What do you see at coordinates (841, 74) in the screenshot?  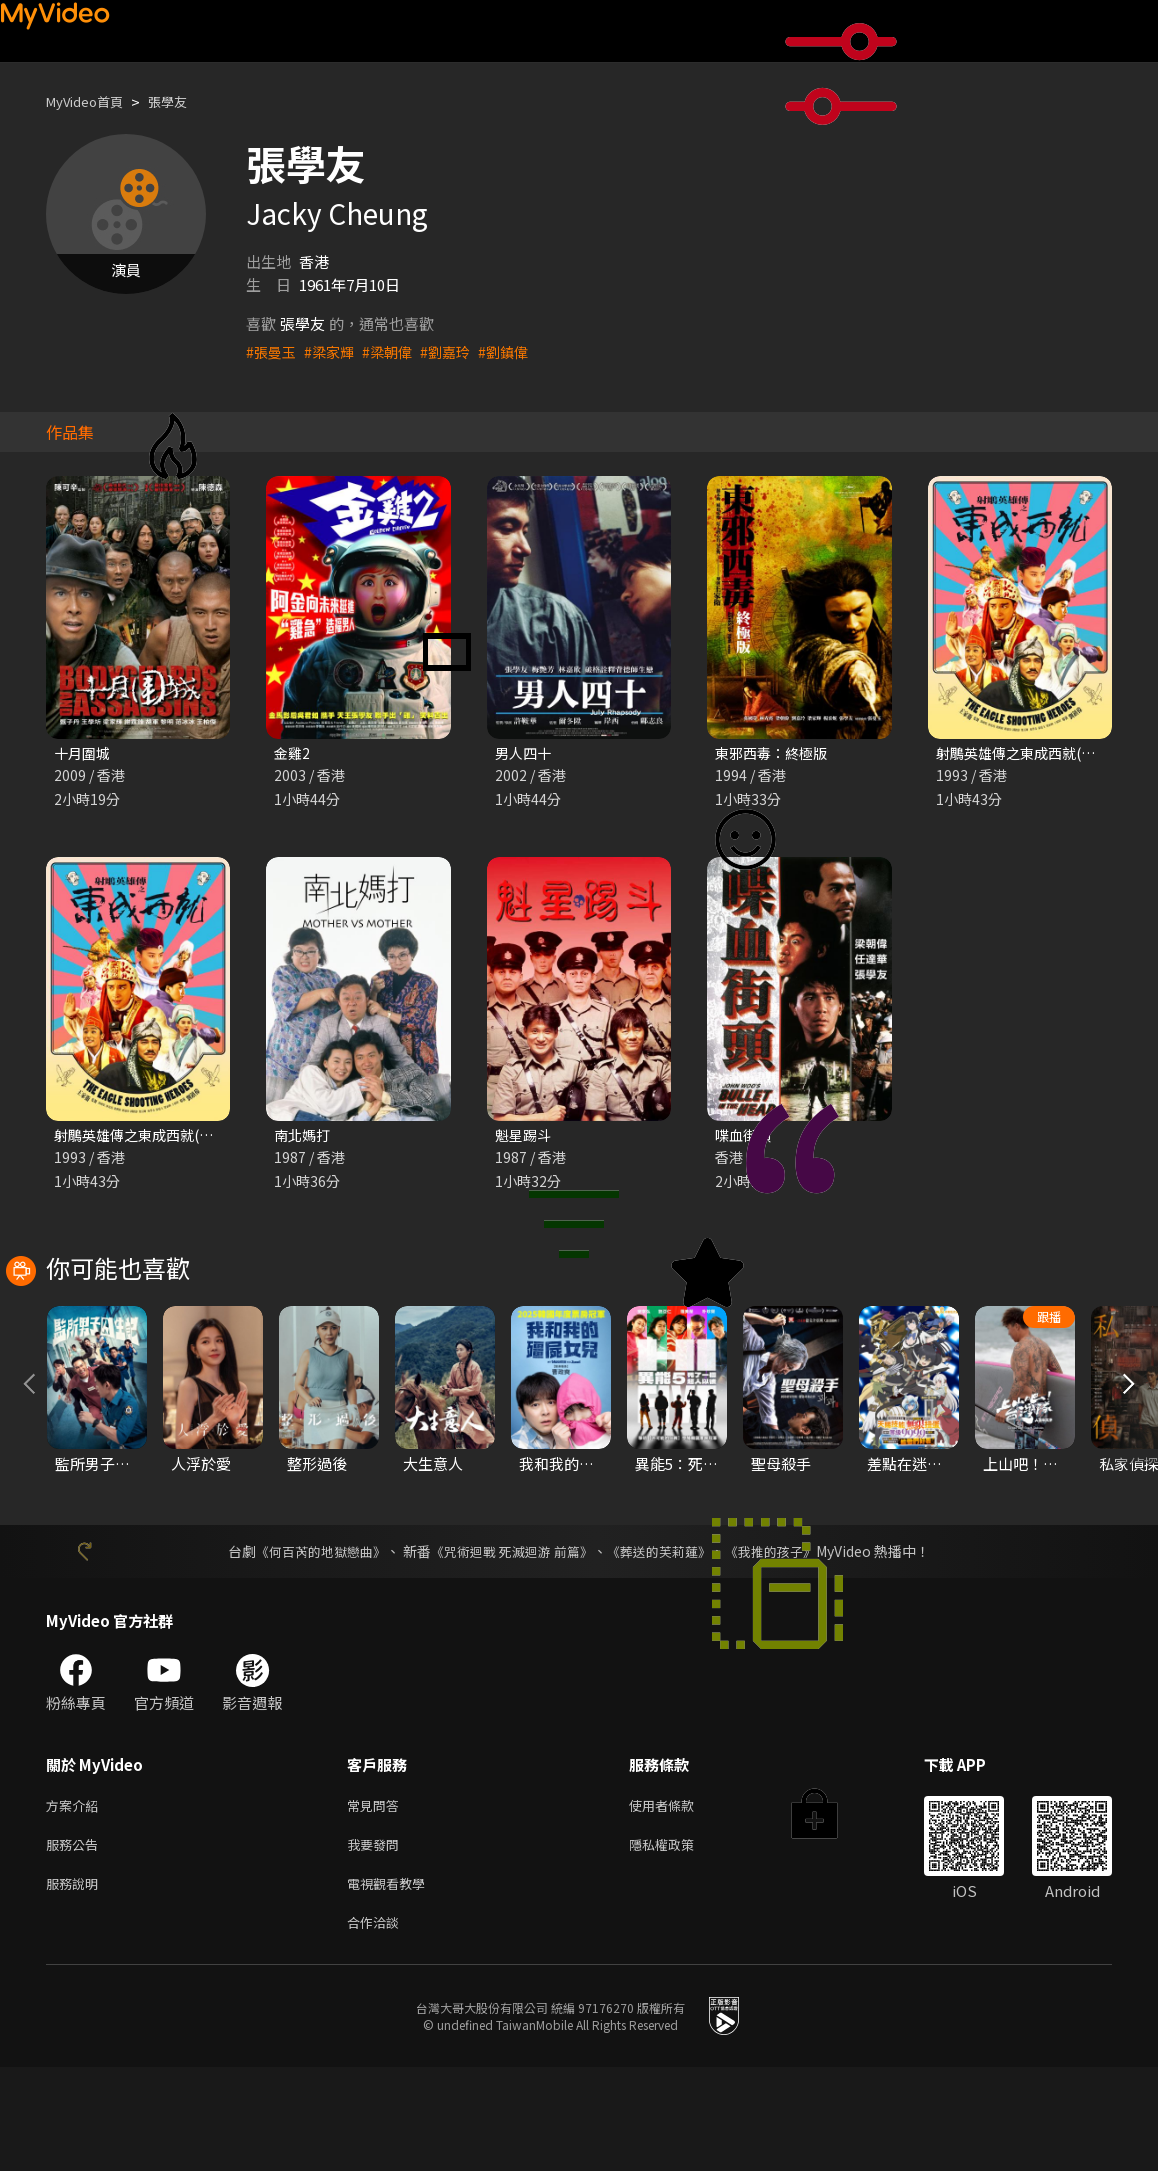 I see `open settings or preferences` at bounding box center [841, 74].